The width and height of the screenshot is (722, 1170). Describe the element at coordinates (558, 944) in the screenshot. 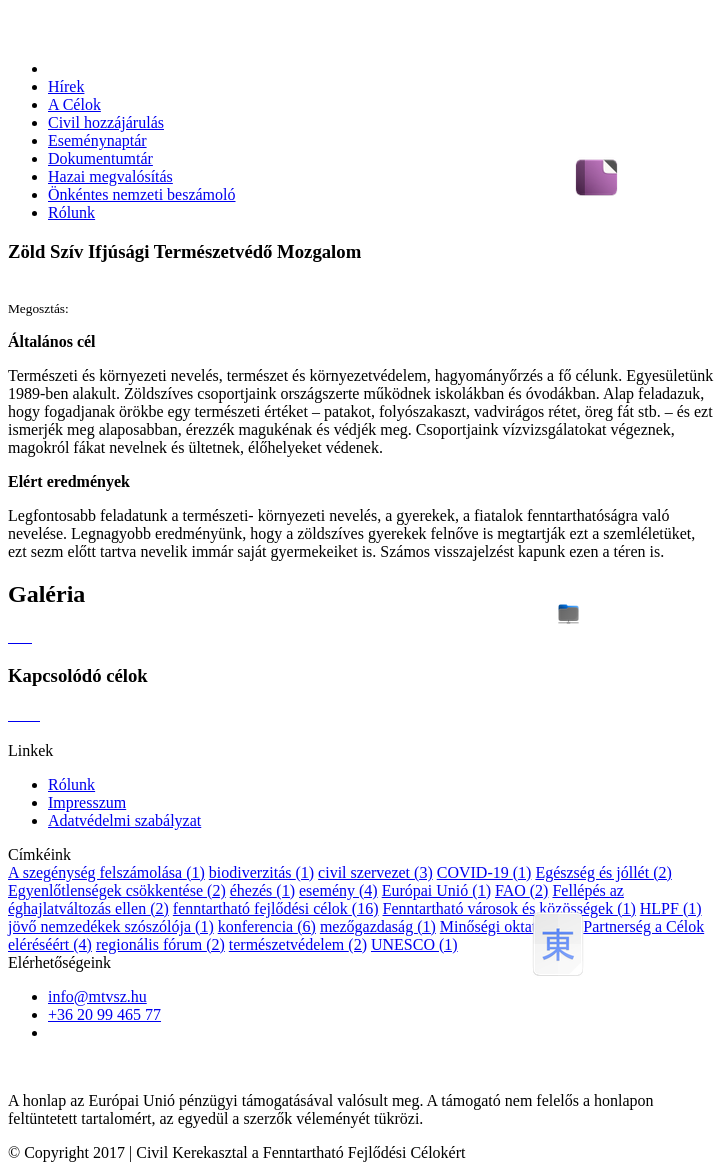

I see `launch the GNOME Mahjongg game` at that location.